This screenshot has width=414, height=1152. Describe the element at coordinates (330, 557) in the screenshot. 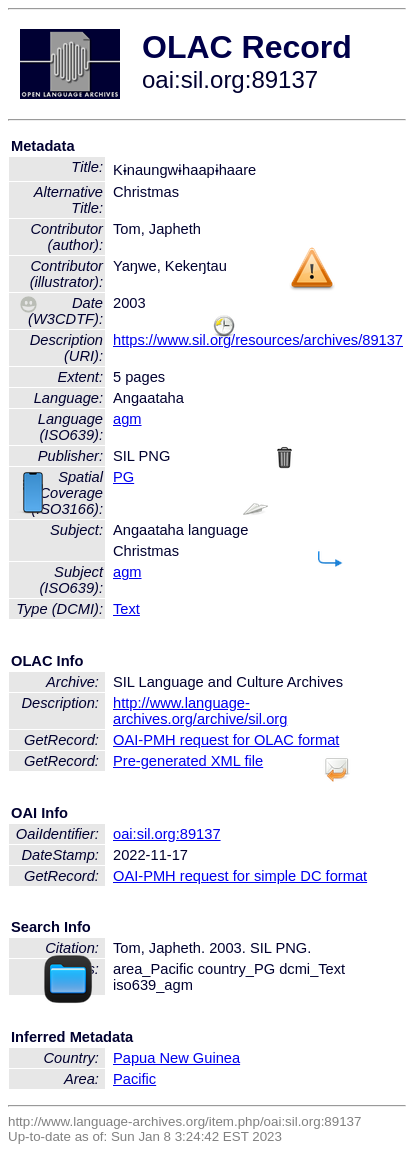

I see `forward this email to another recipient` at that location.